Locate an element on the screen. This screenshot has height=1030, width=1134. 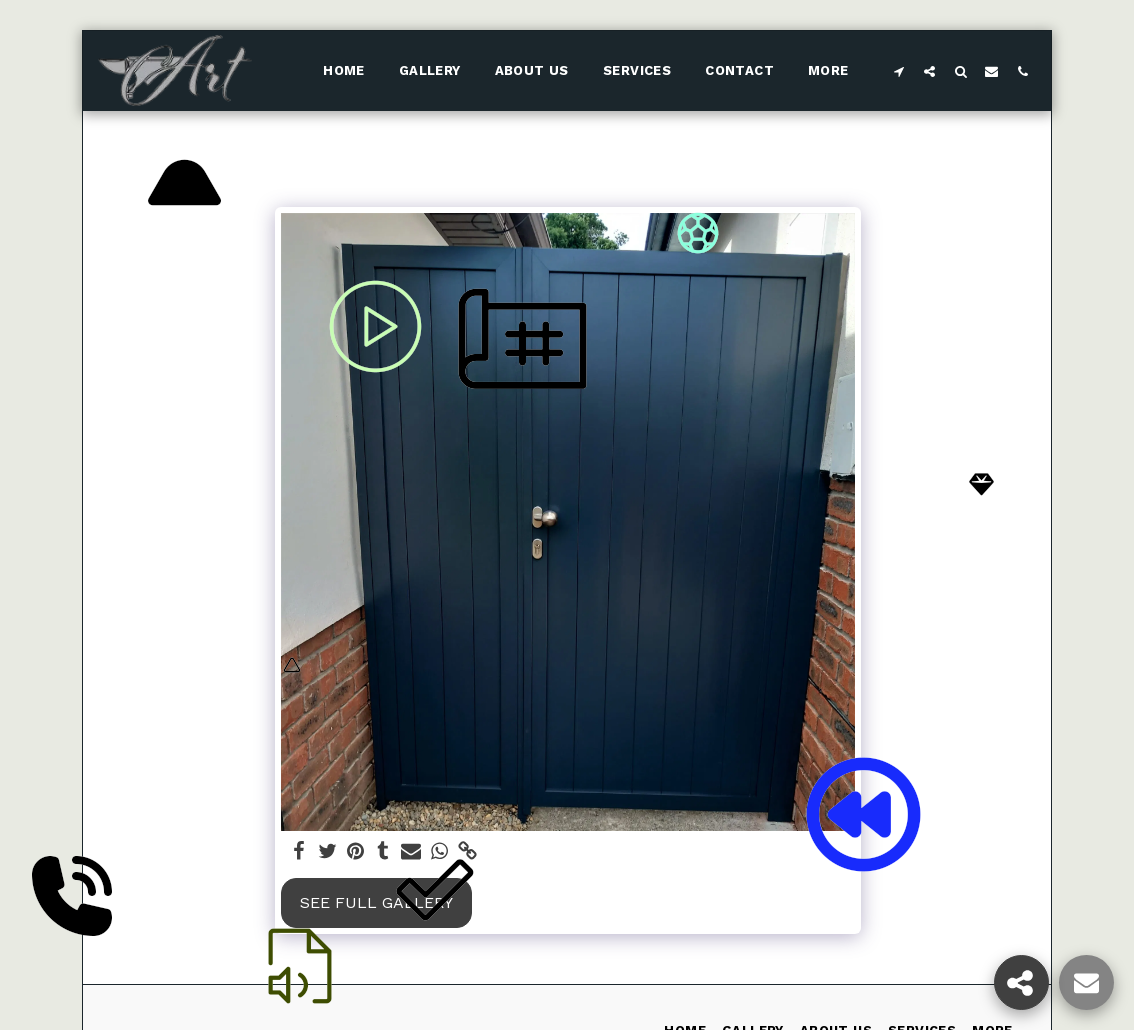
indicates premium or valuable content is located at coordinates (981, 484).